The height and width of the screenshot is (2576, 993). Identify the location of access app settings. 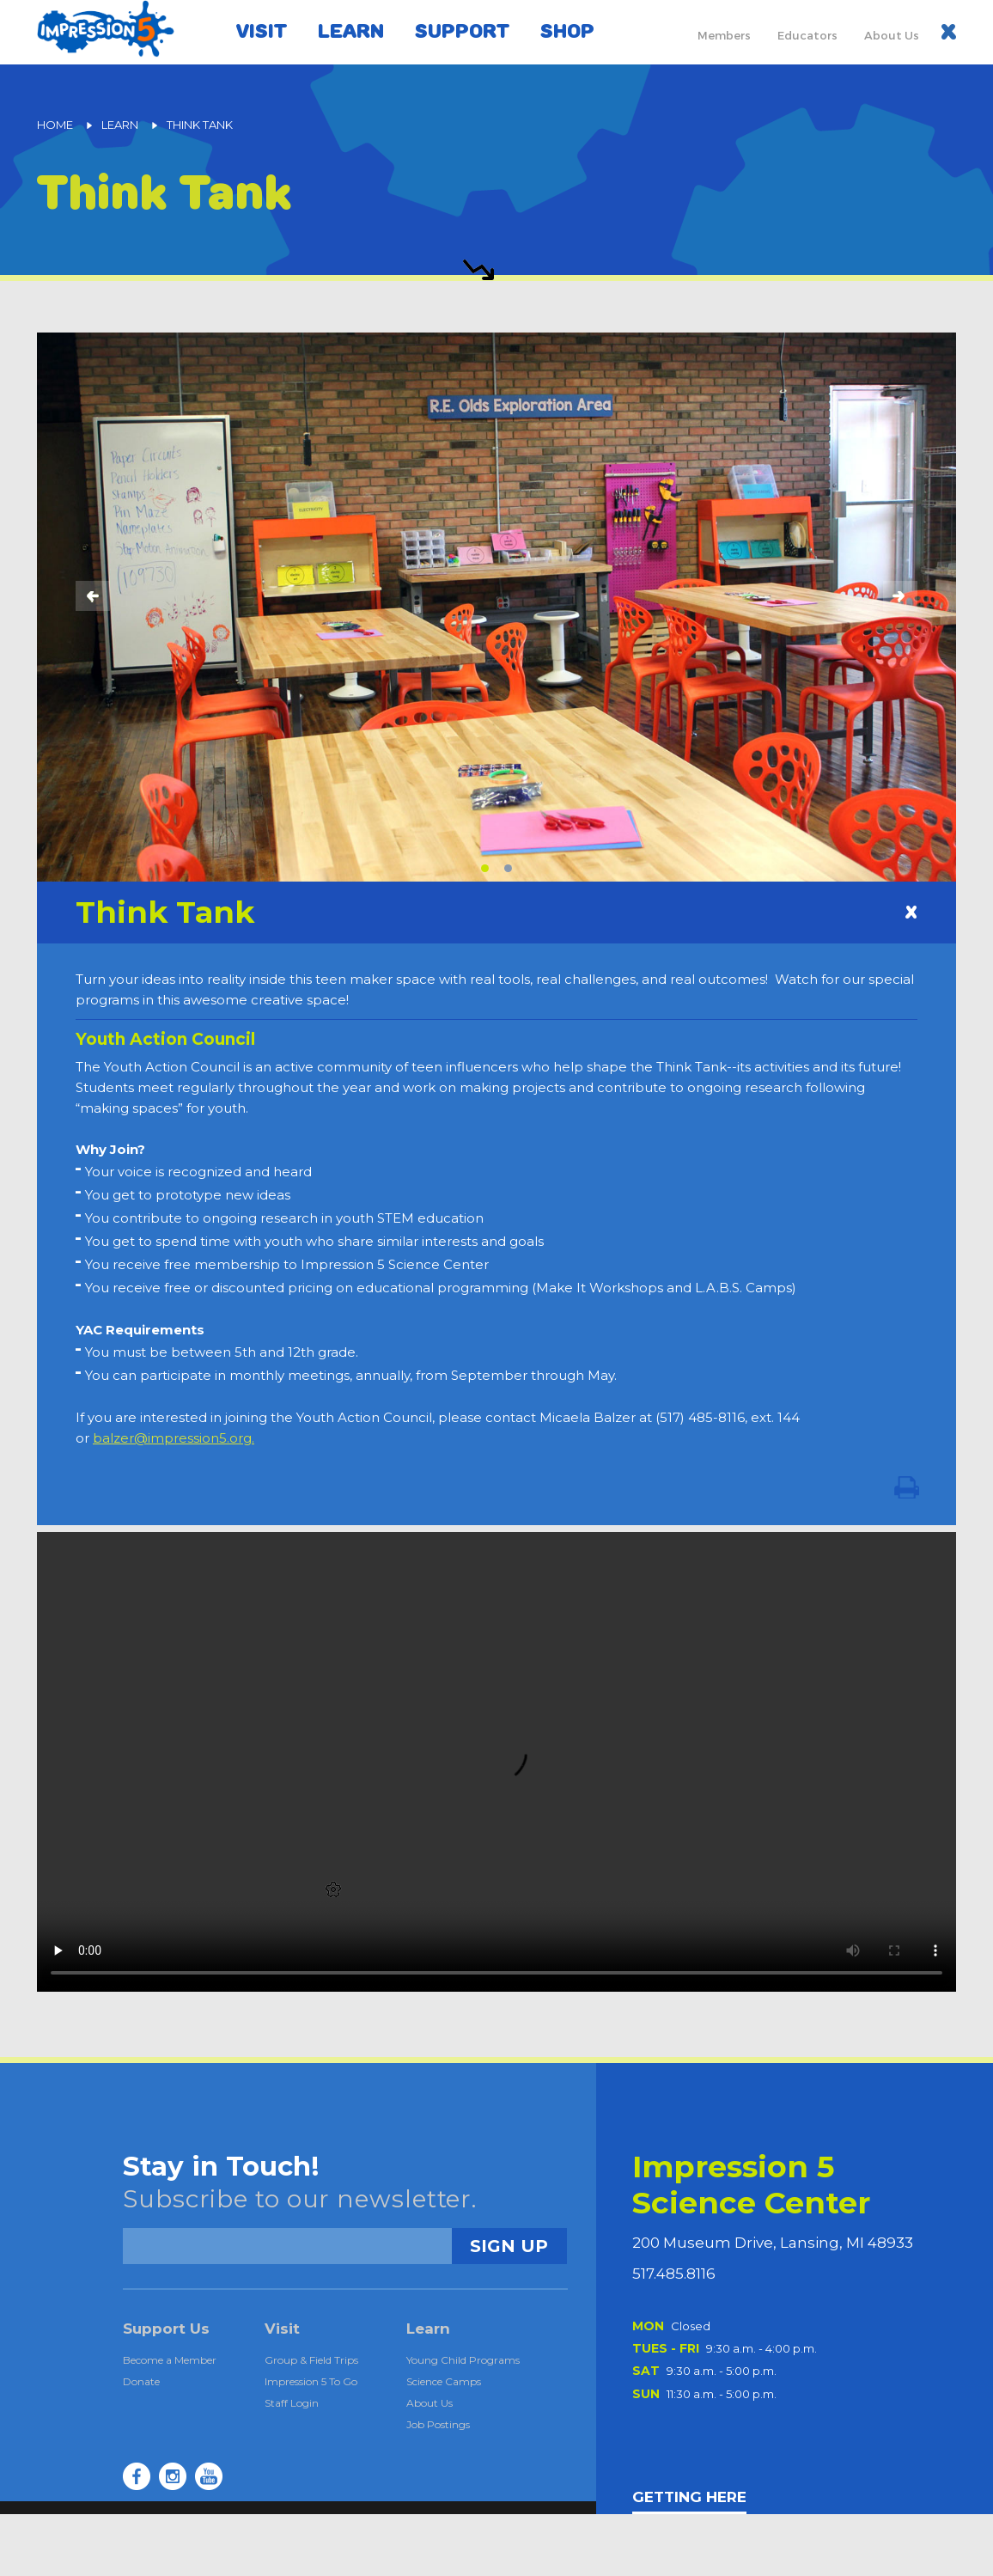
(333, 1889).